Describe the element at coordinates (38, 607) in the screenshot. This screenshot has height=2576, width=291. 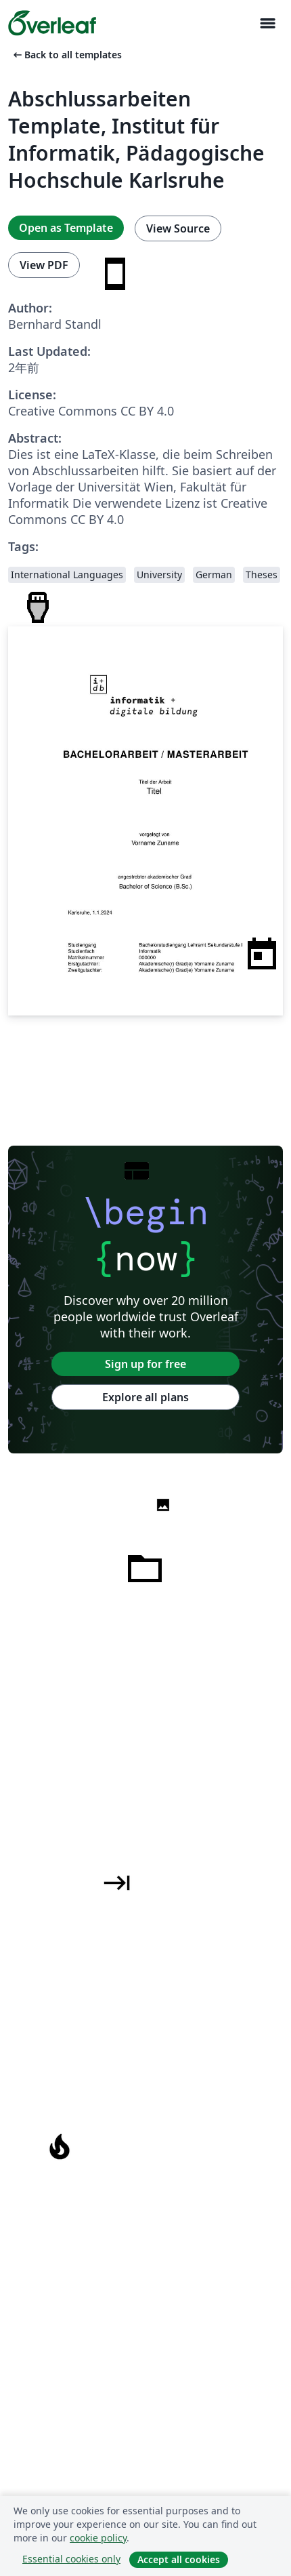
I see `configure HDMI input settings` at that location.